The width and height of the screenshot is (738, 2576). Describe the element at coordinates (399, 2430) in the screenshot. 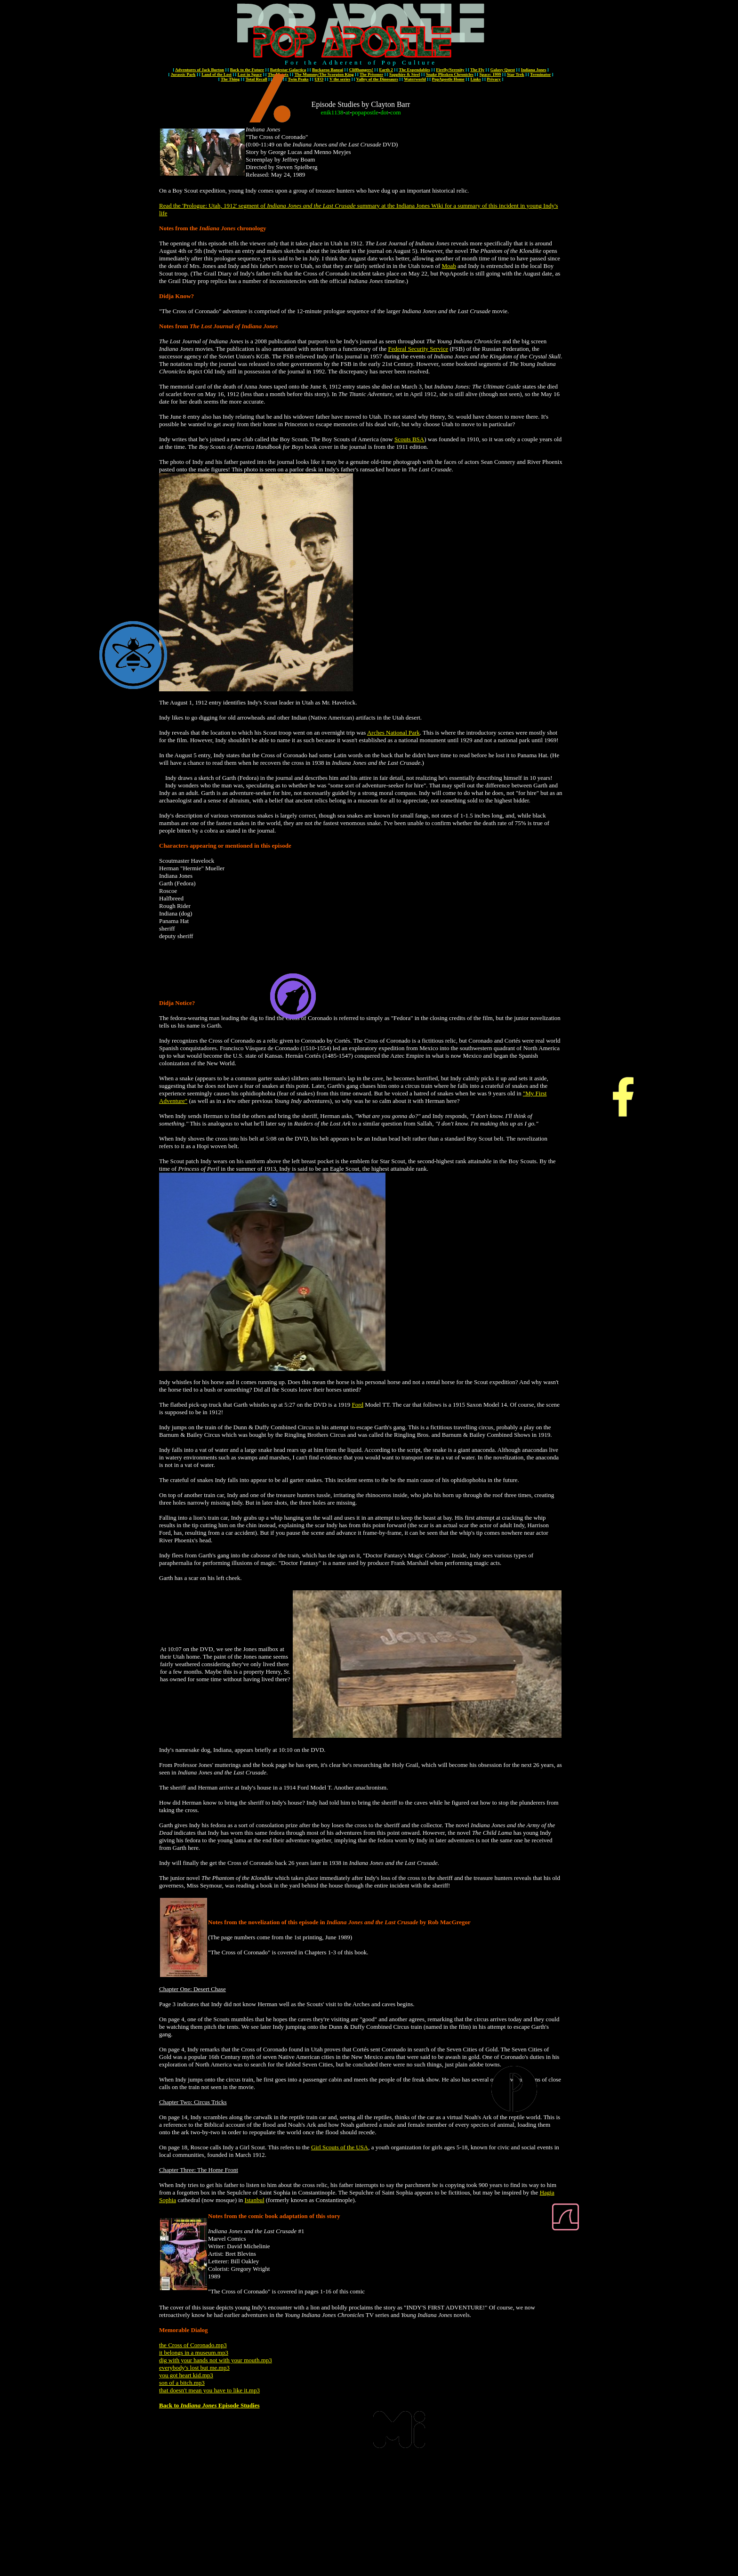

I see `open the Misskey app` at that location.